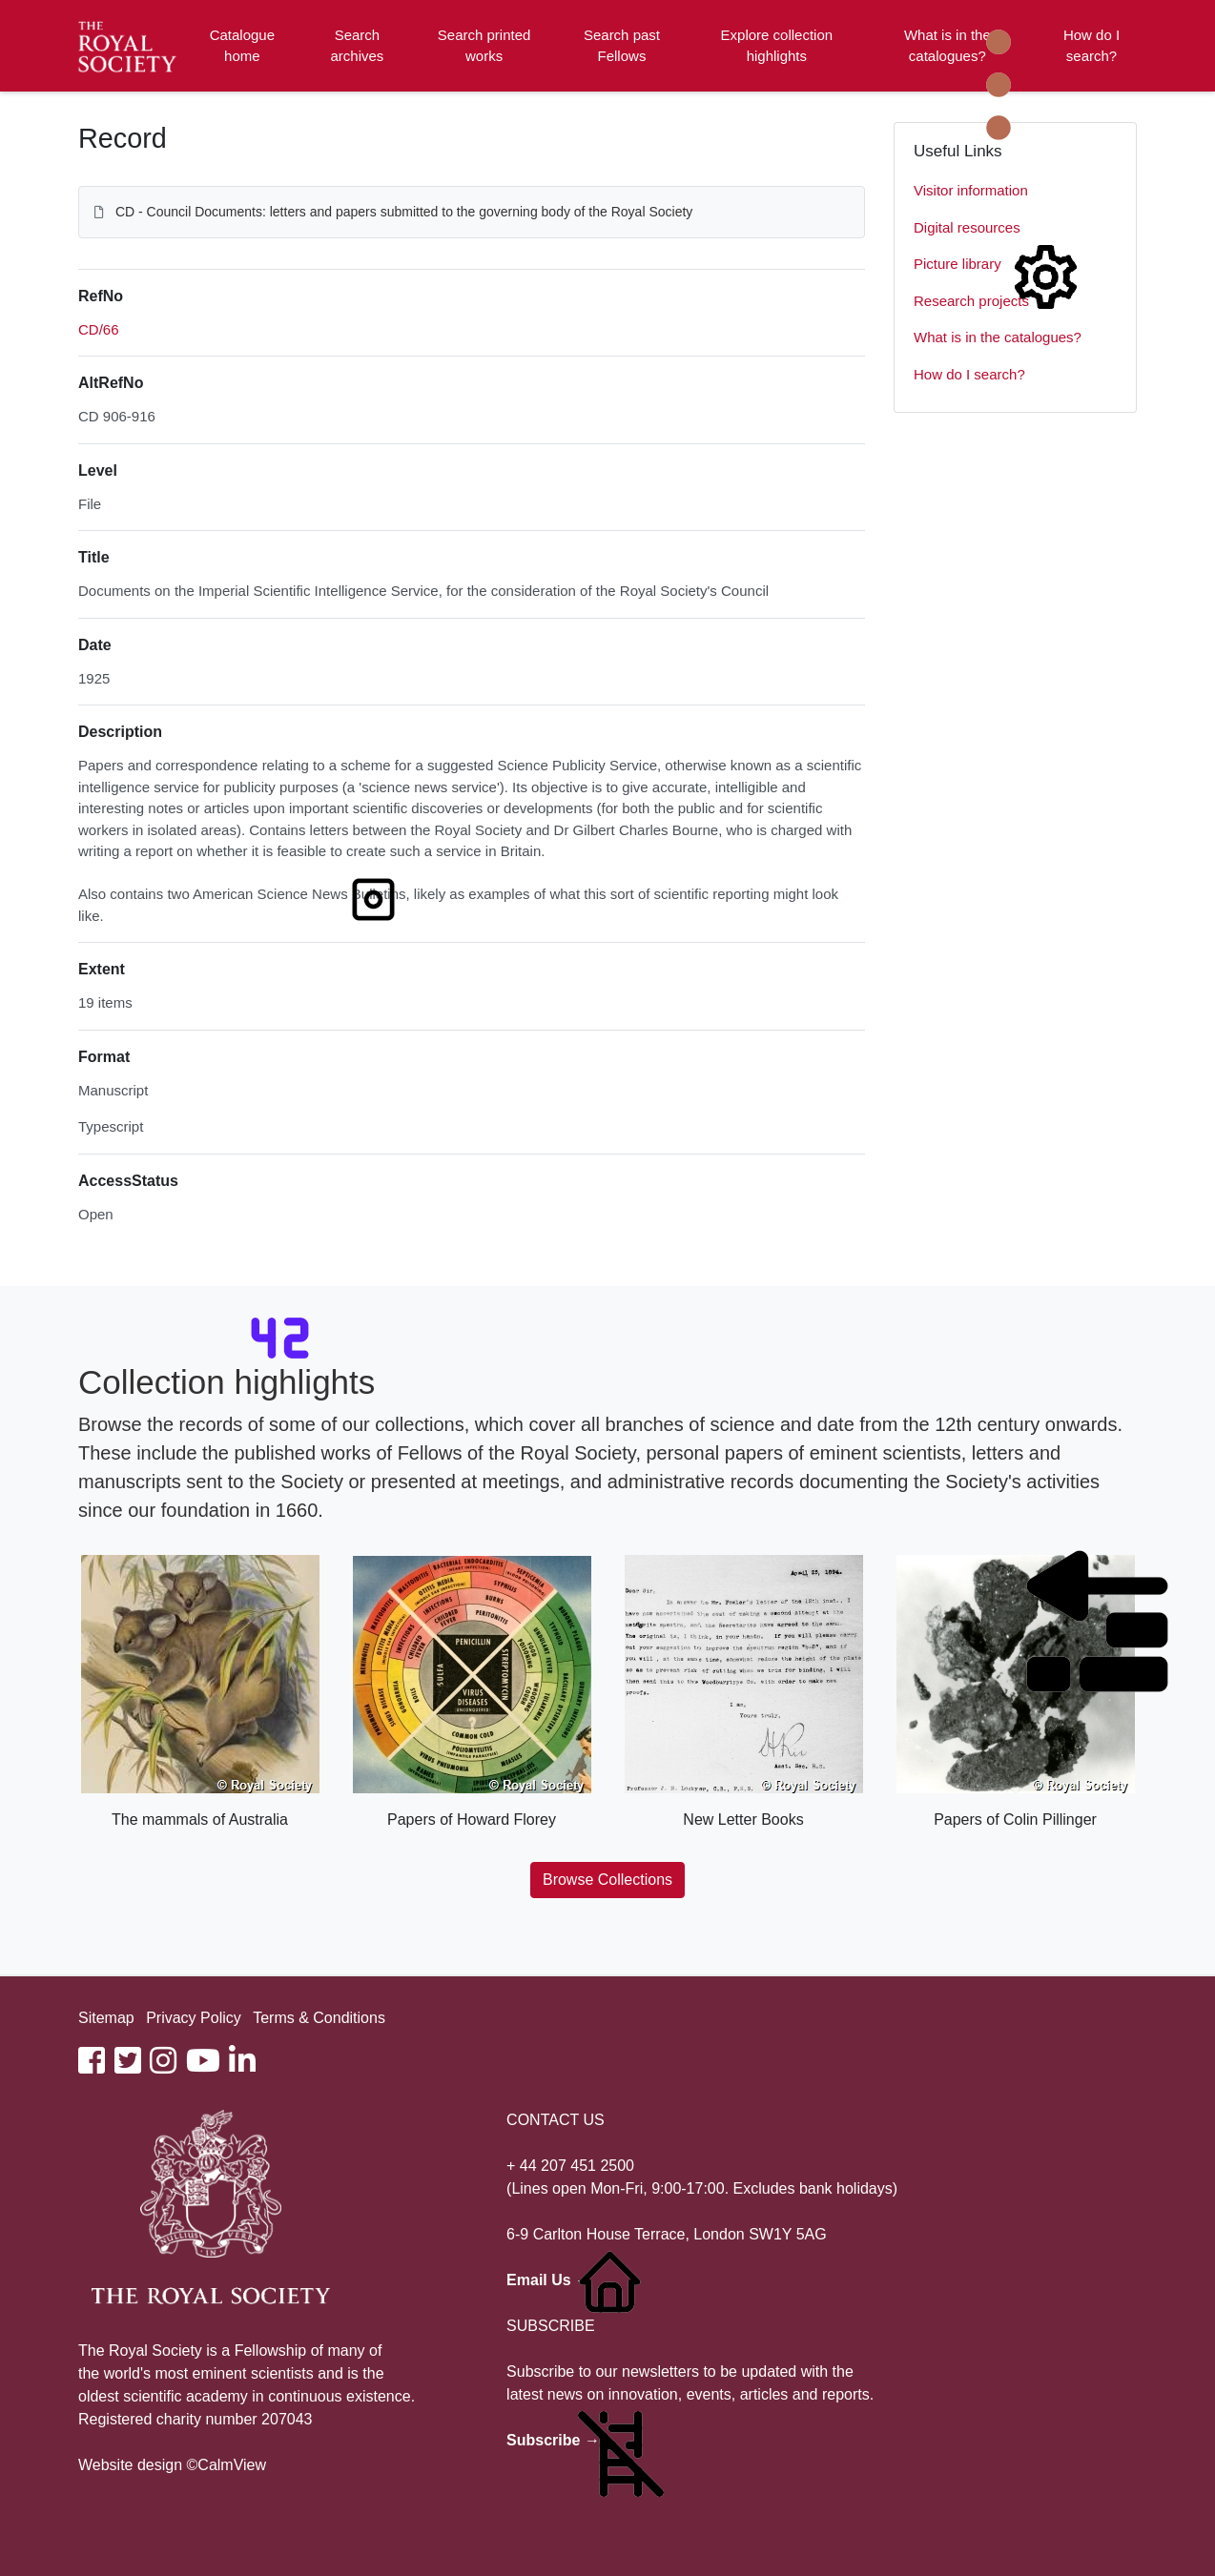 The image size is (1215, 2576). Describe the element at coordinates (1045, 276) in the screenshot. I see `open settings menu` at that location.